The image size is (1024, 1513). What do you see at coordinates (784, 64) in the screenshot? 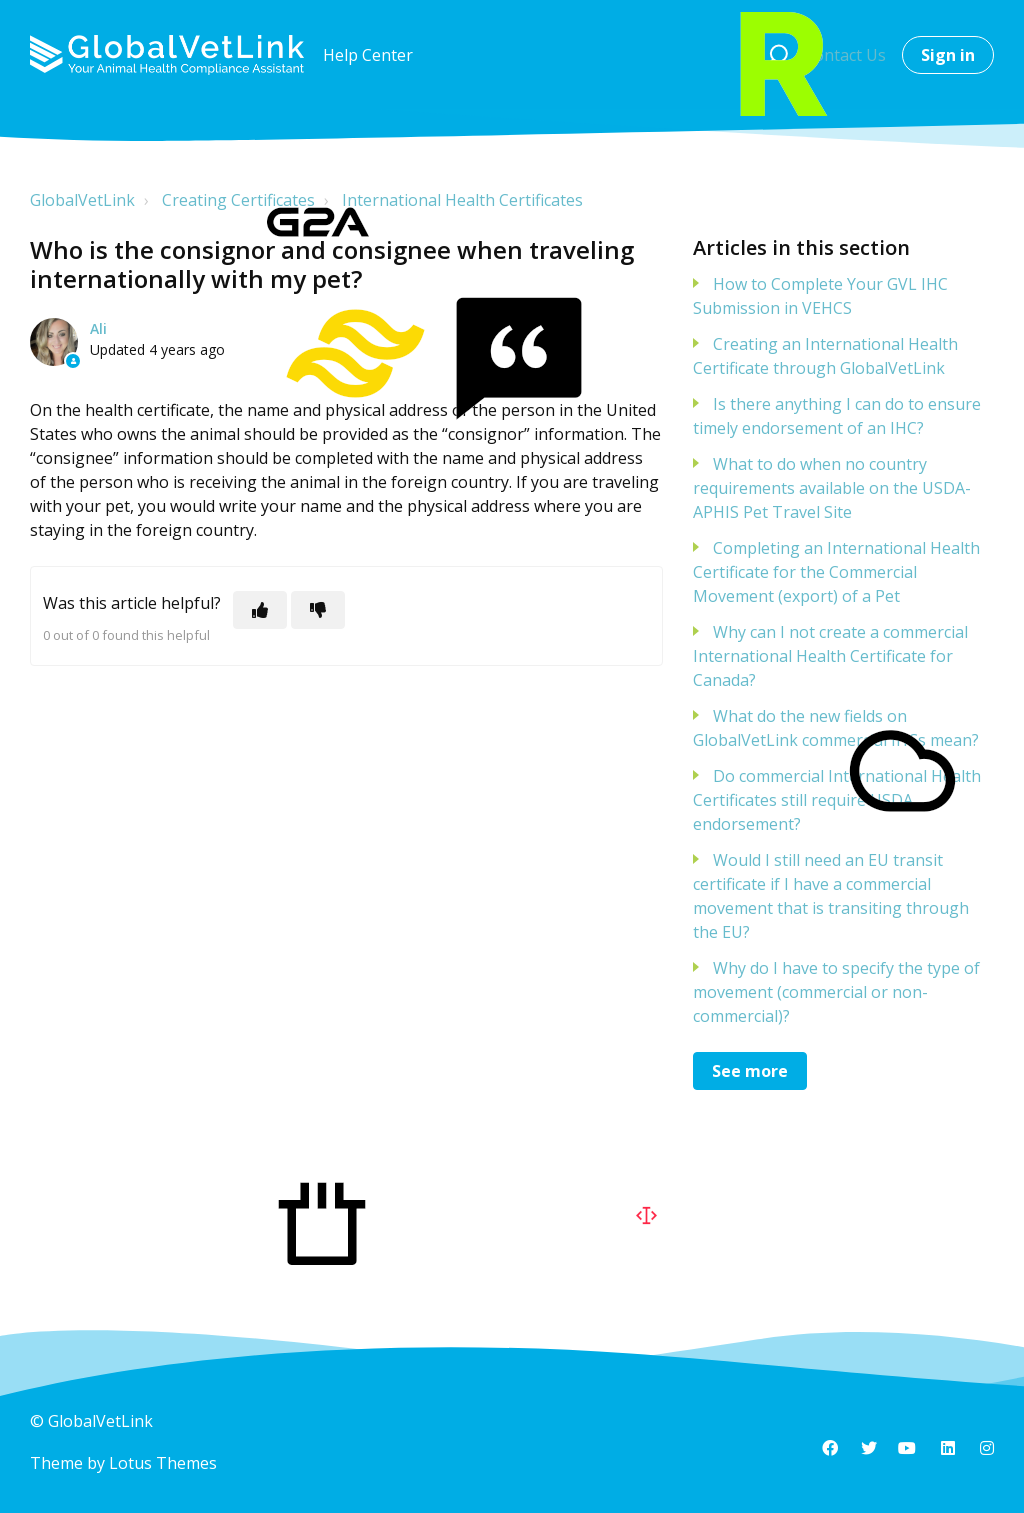
I see `resend email service logo` at bounding box center [784, 64].